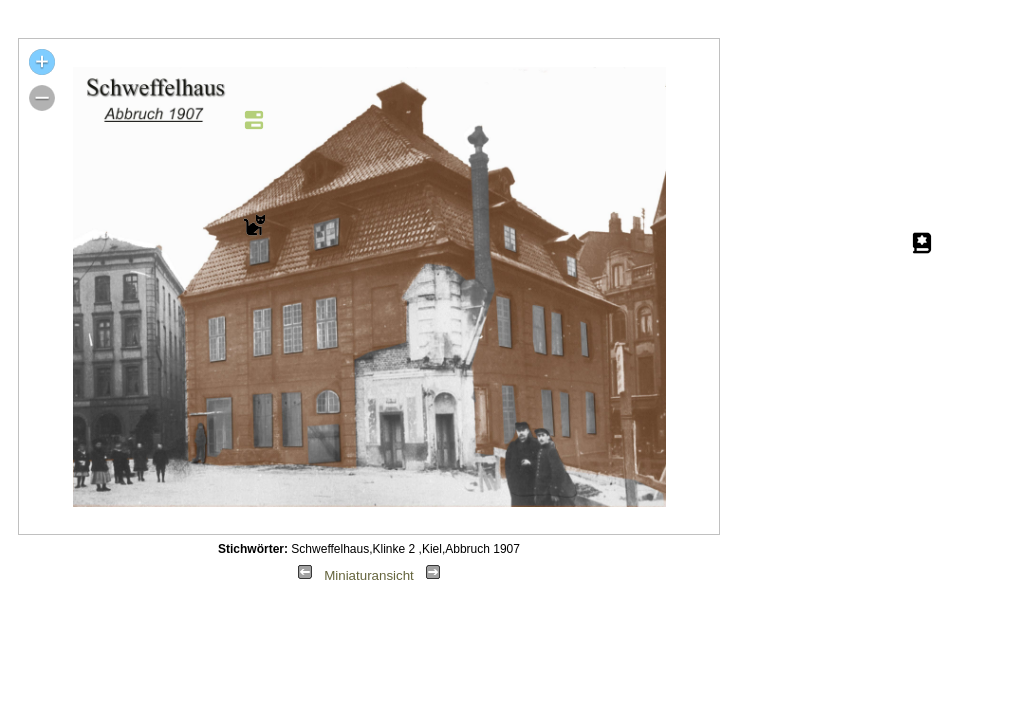  I want to click on view task or download progress, so click(254, 120).